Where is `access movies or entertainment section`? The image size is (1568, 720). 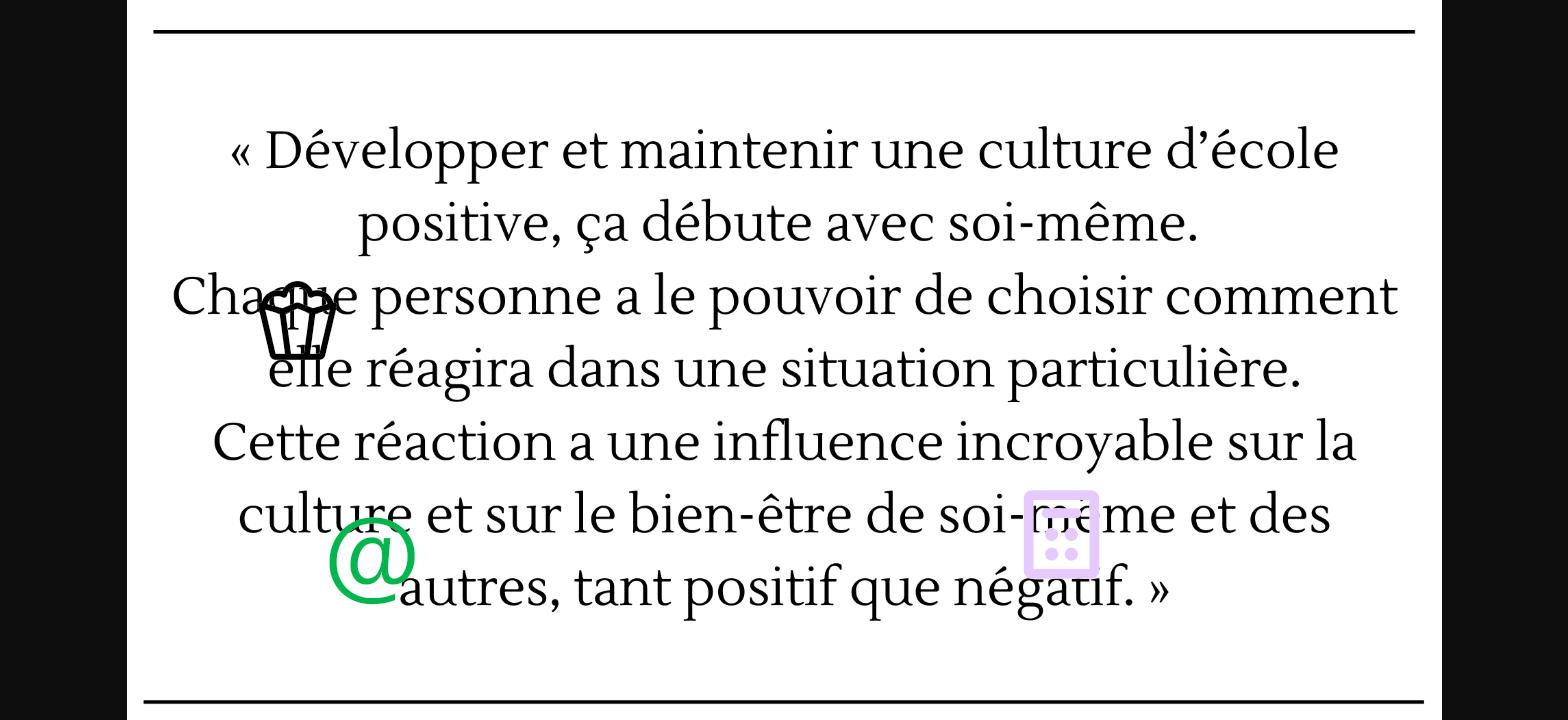 access movies or entertainment section is located at coordinates (297, 323).